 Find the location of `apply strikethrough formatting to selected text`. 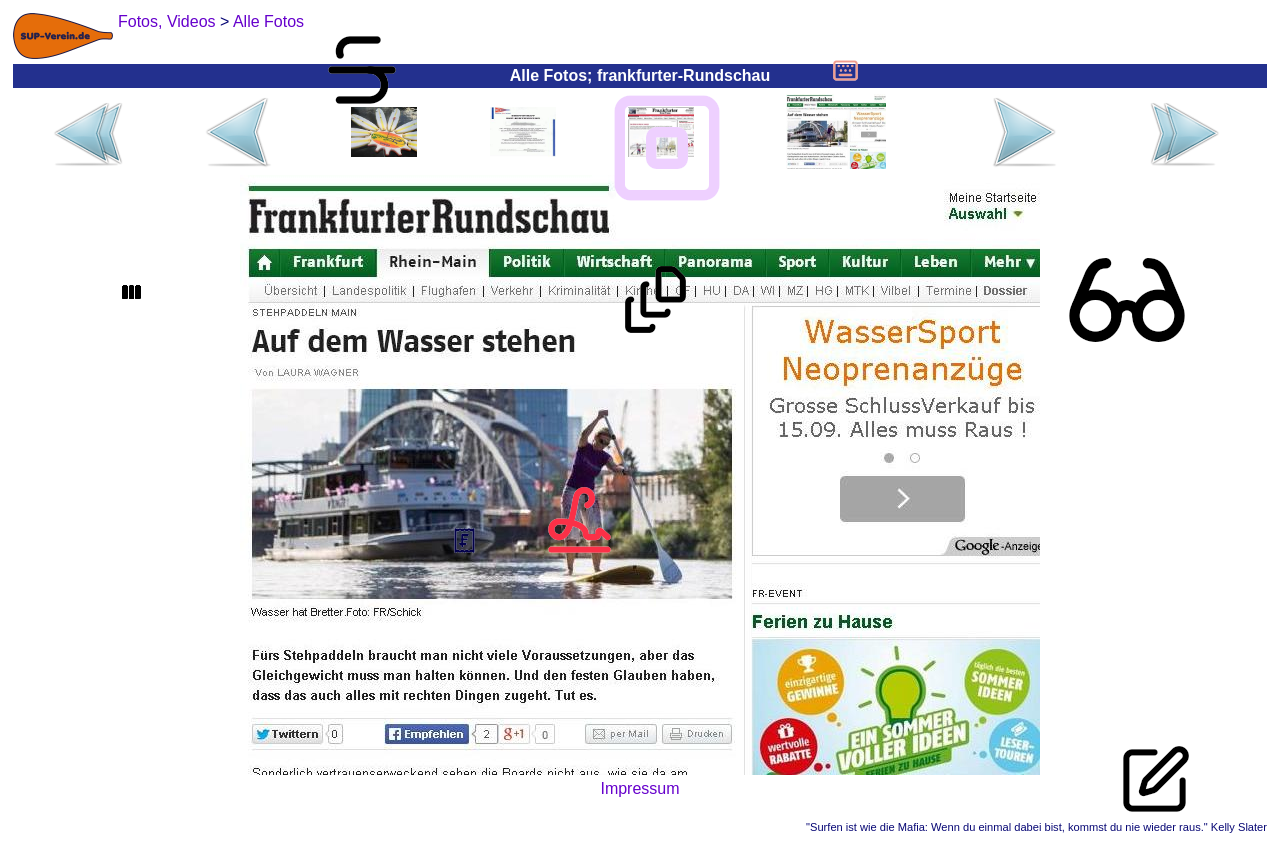

apply strikethrough formatting to selected text is located at coordinates (362, 70).